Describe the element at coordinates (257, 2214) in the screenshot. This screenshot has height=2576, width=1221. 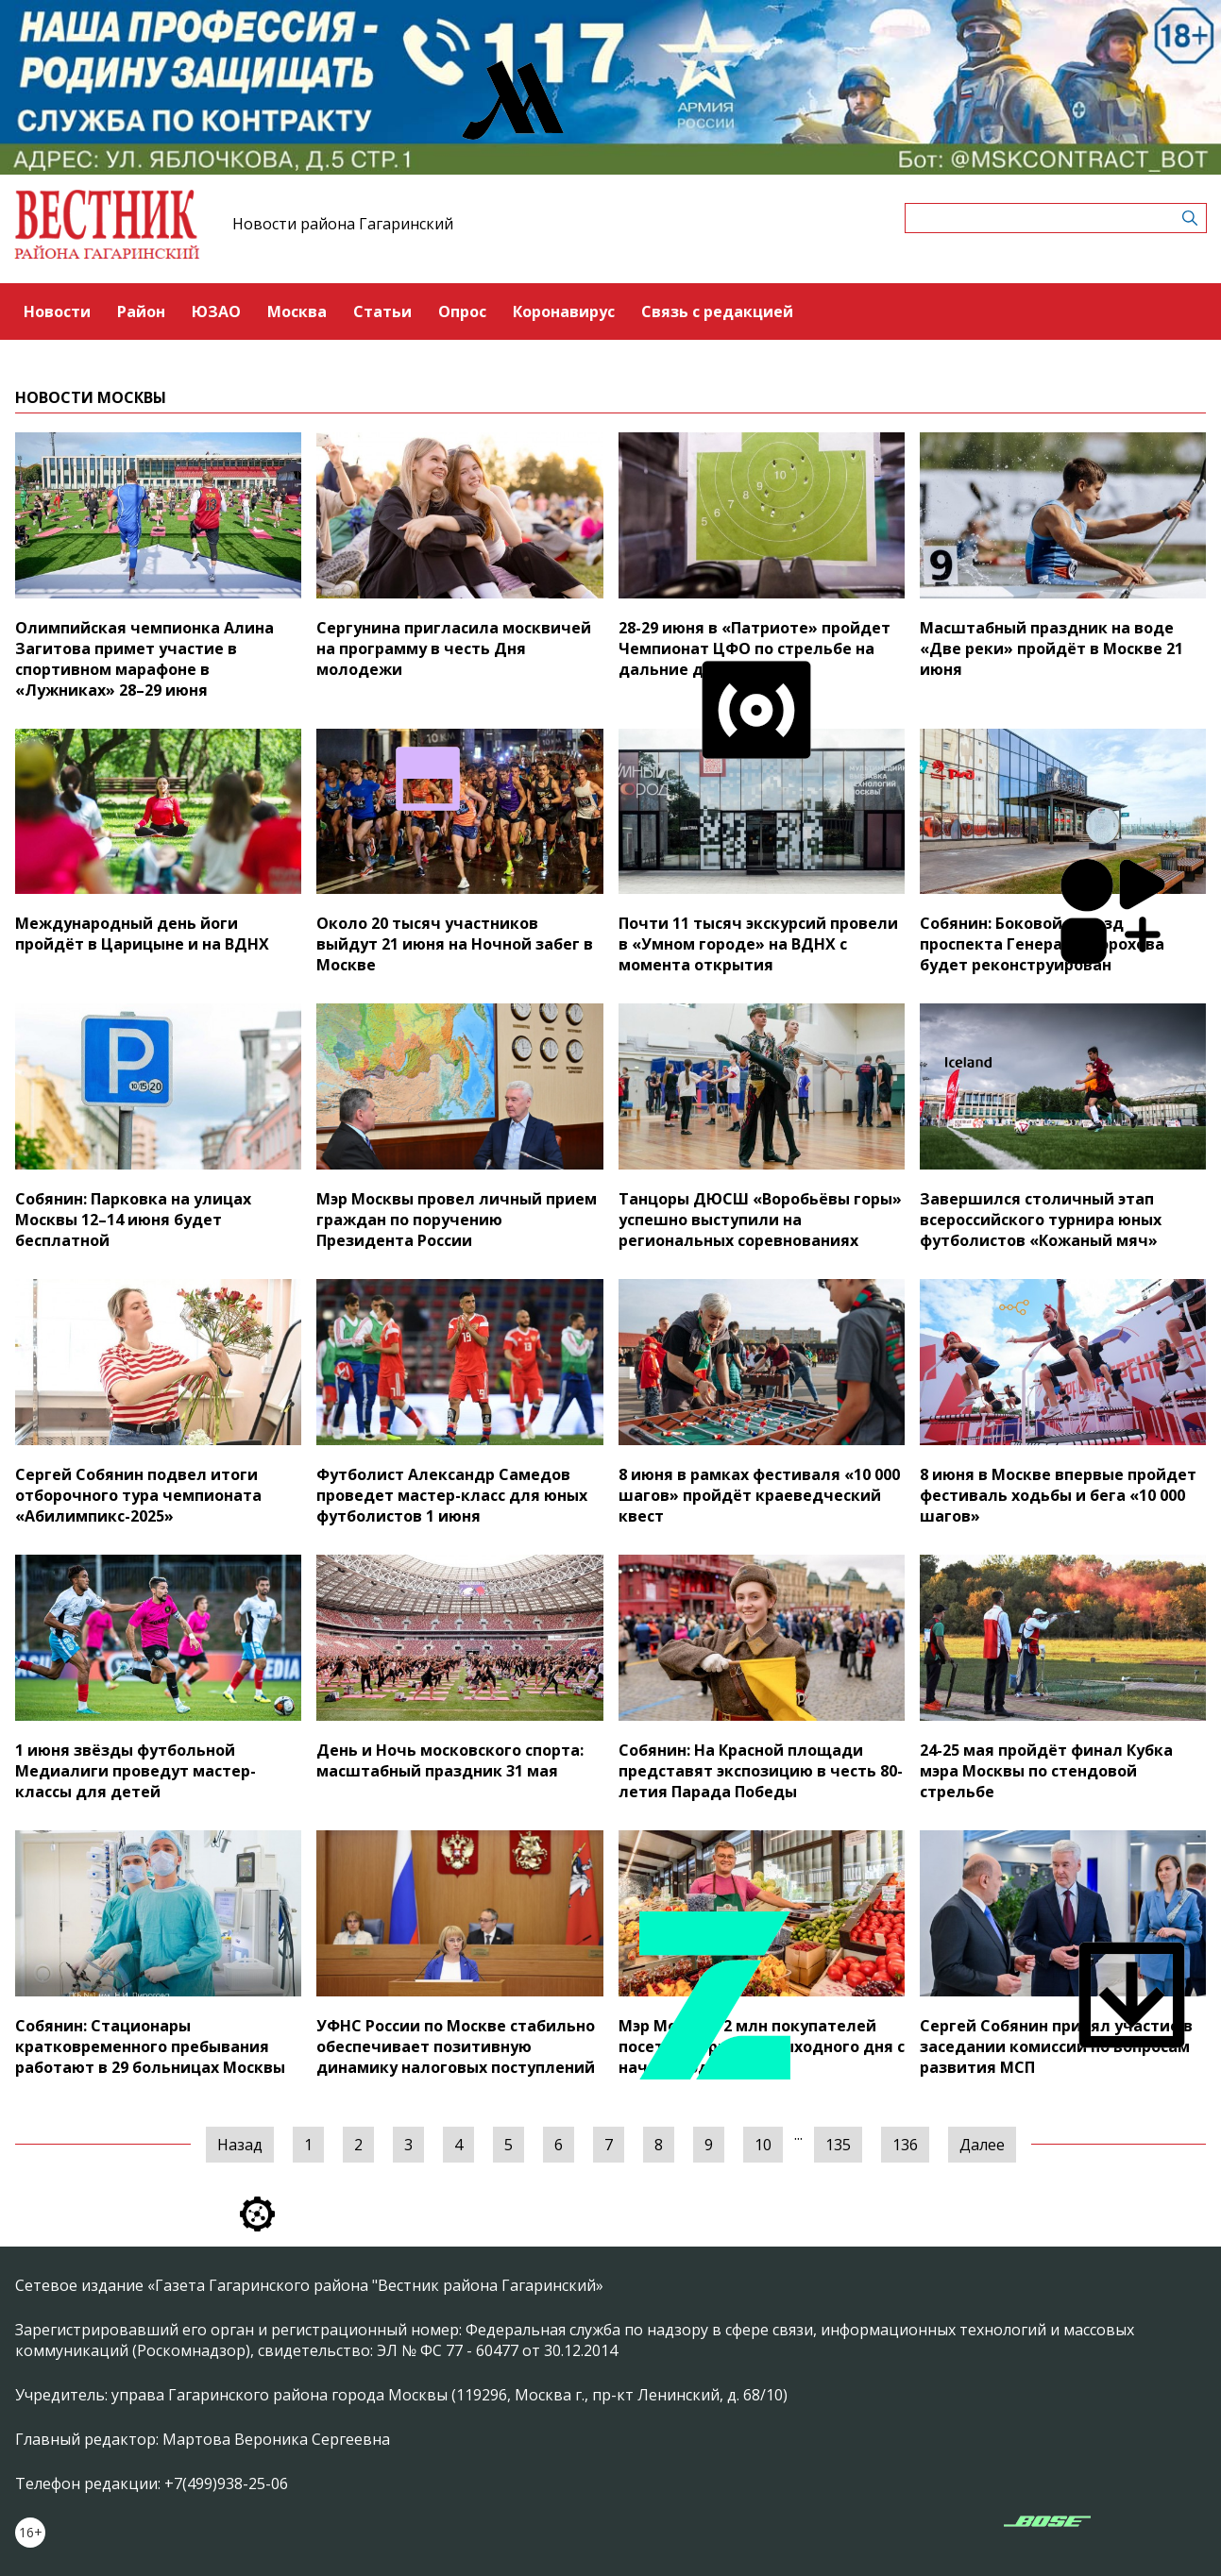
I see `SVGO tool or SVG optimization settings` at that location.